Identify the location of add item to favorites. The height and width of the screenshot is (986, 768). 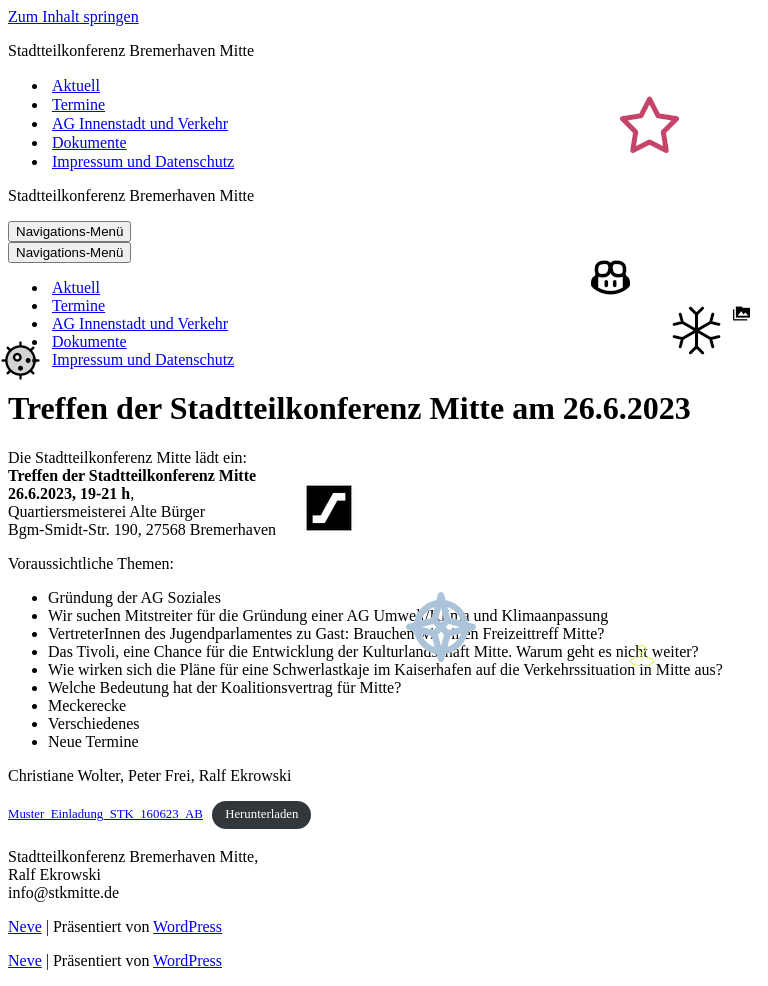
(649, 127).